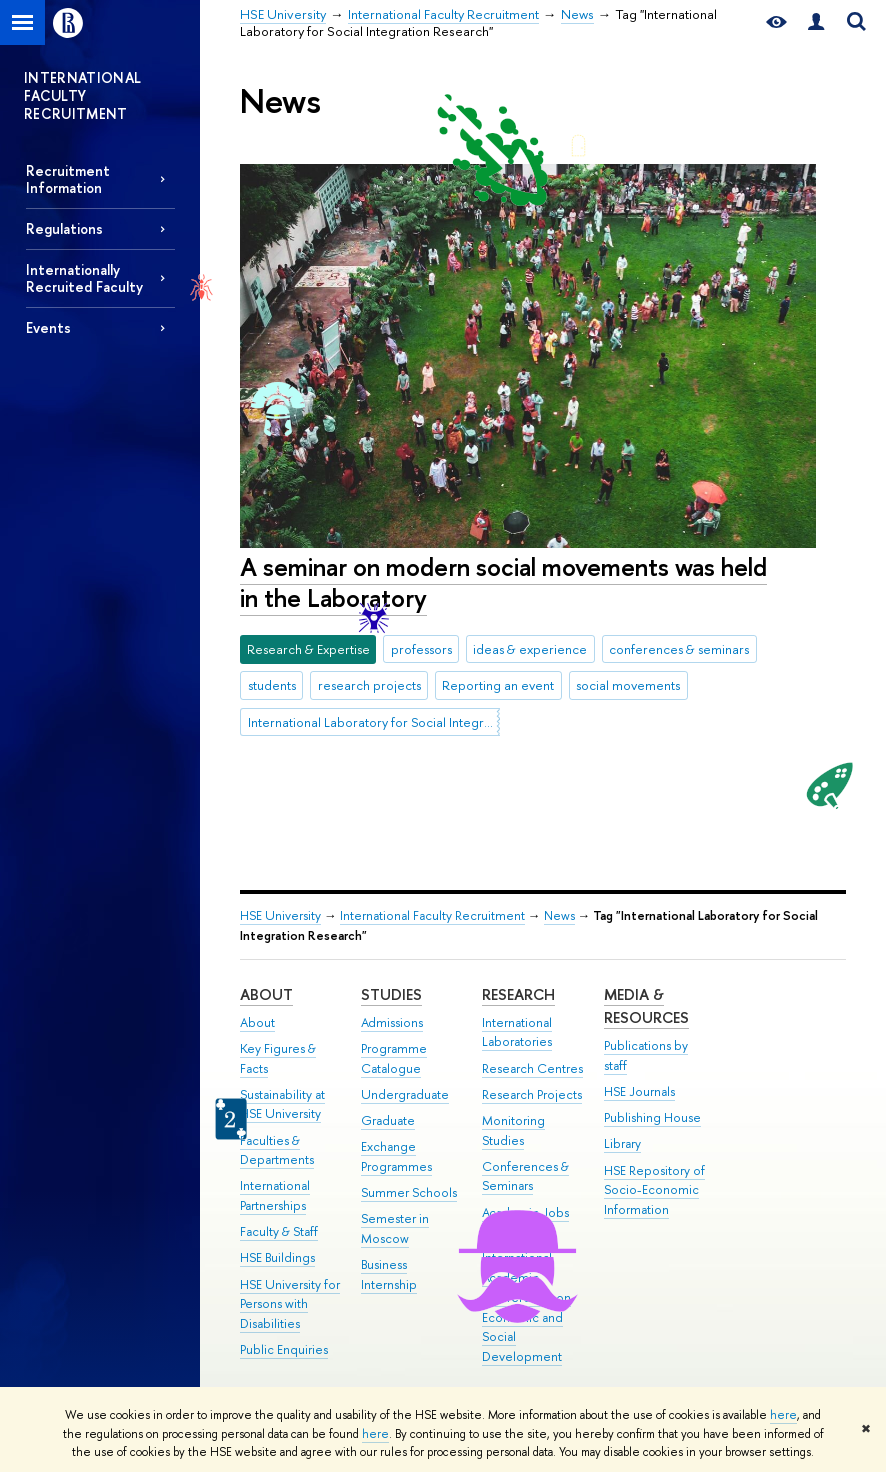  Describe the element at coordinates (278, 409) in the screenshot. I see `select roman or ancient warrior character class` at that location.